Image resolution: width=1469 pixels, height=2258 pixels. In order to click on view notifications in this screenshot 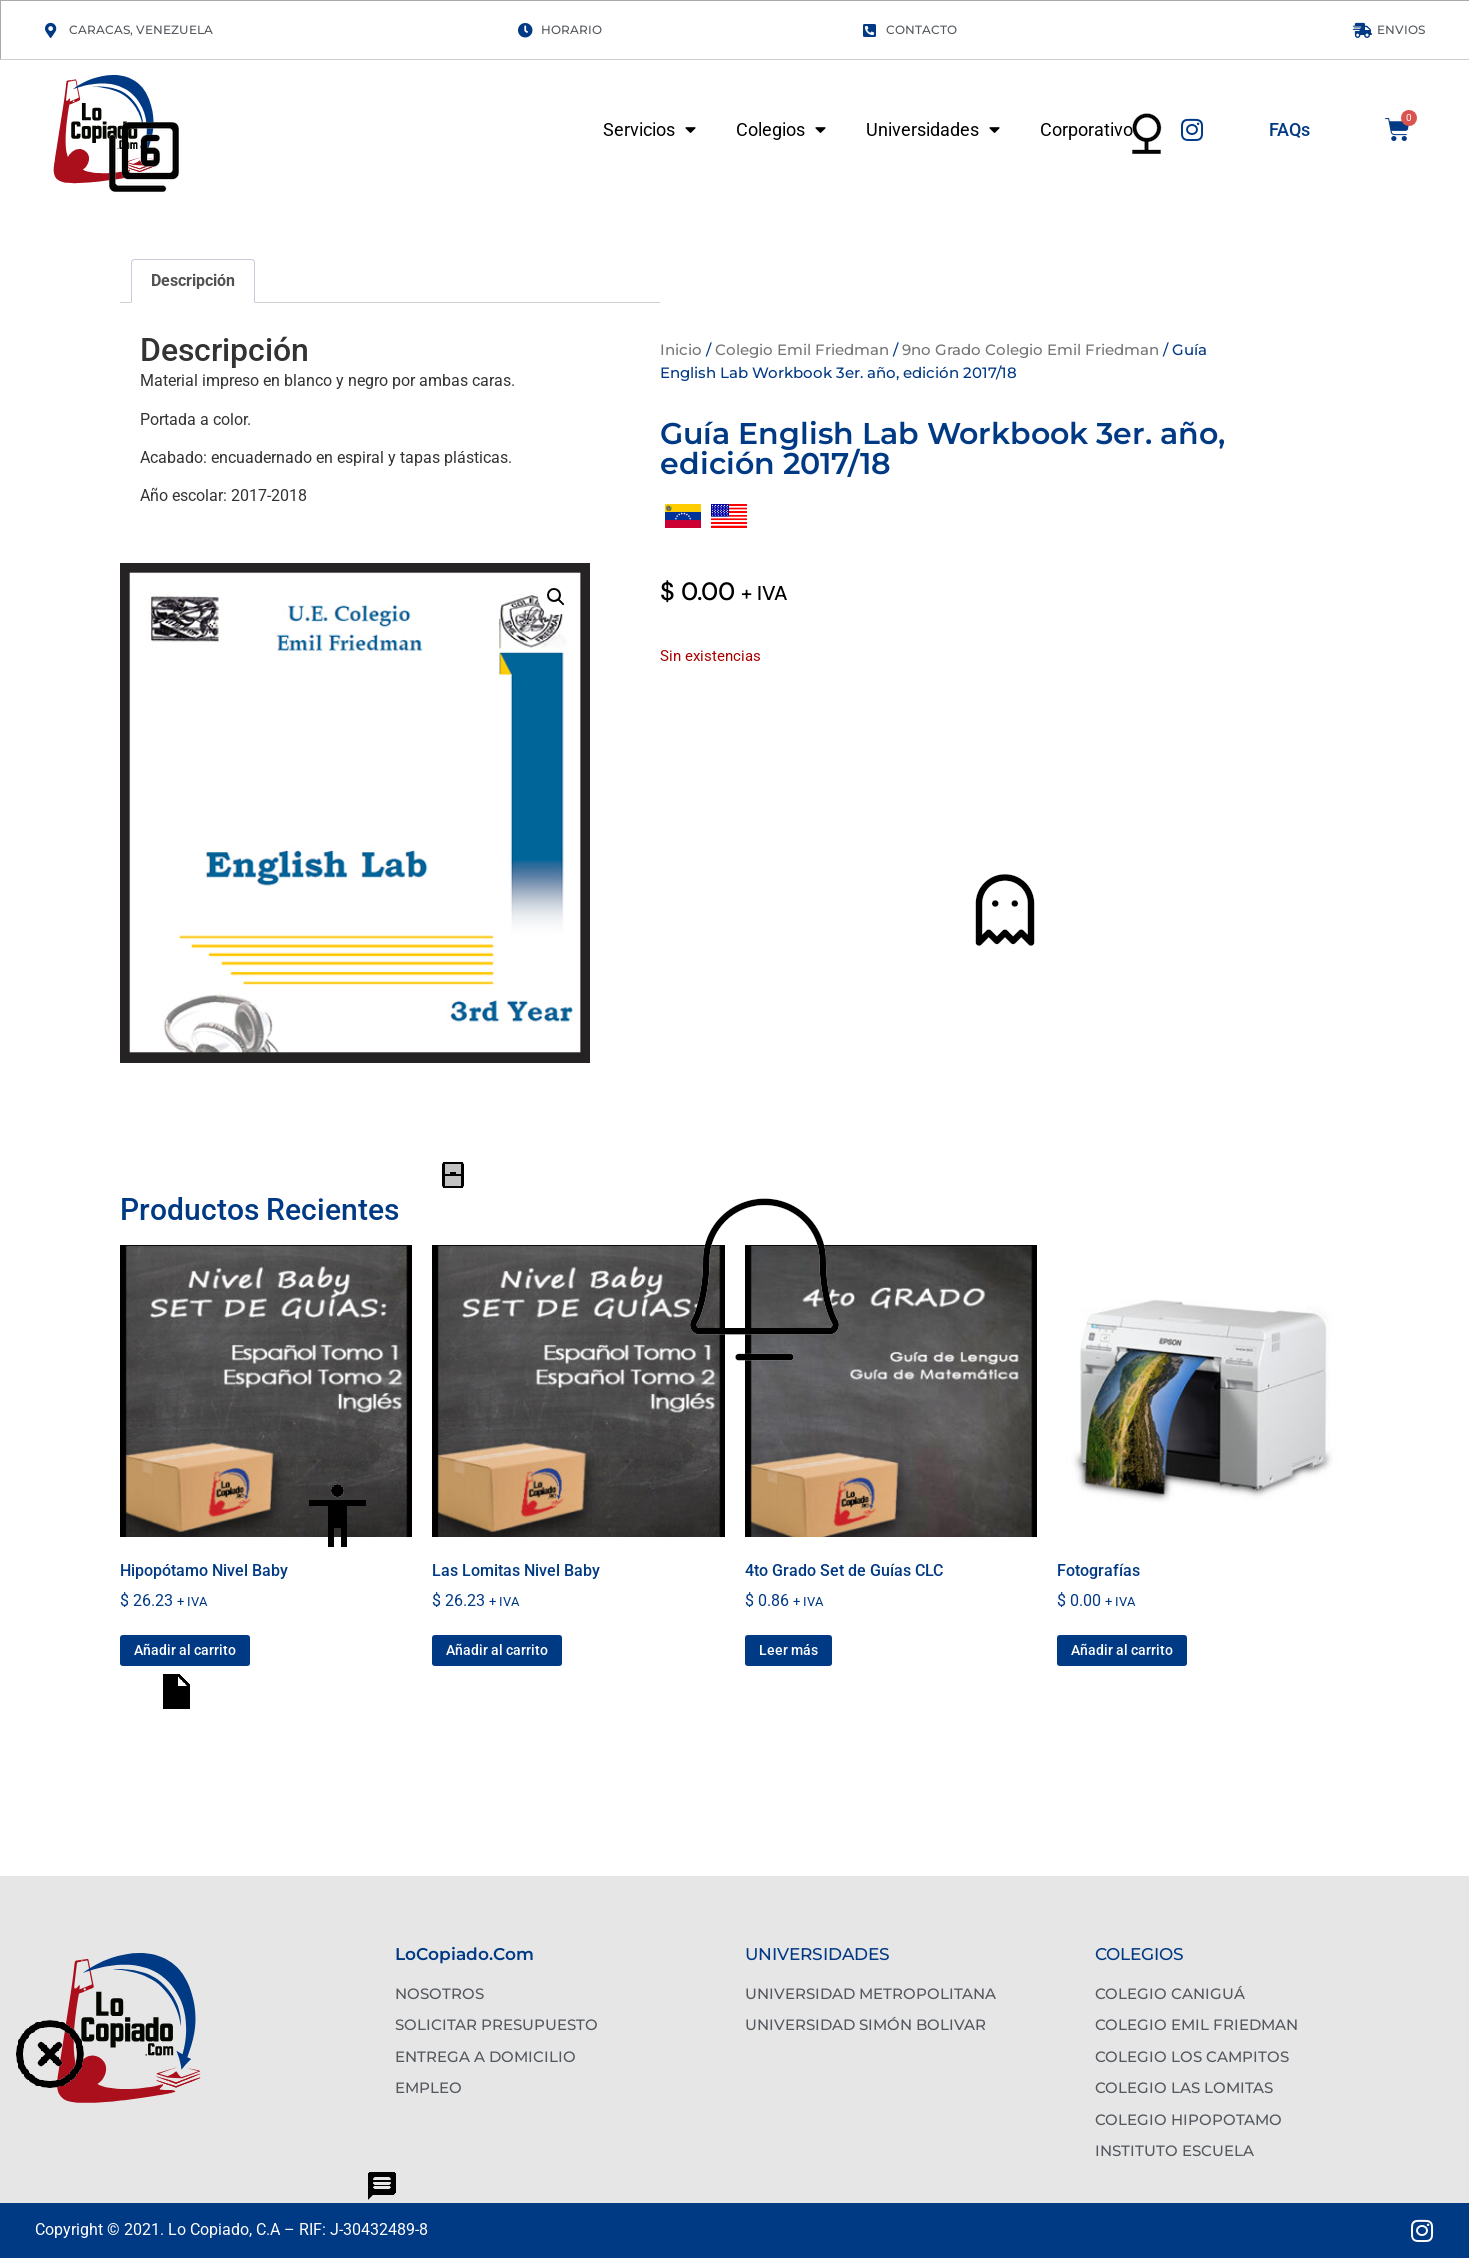, I will do `click(764, 1279)`.